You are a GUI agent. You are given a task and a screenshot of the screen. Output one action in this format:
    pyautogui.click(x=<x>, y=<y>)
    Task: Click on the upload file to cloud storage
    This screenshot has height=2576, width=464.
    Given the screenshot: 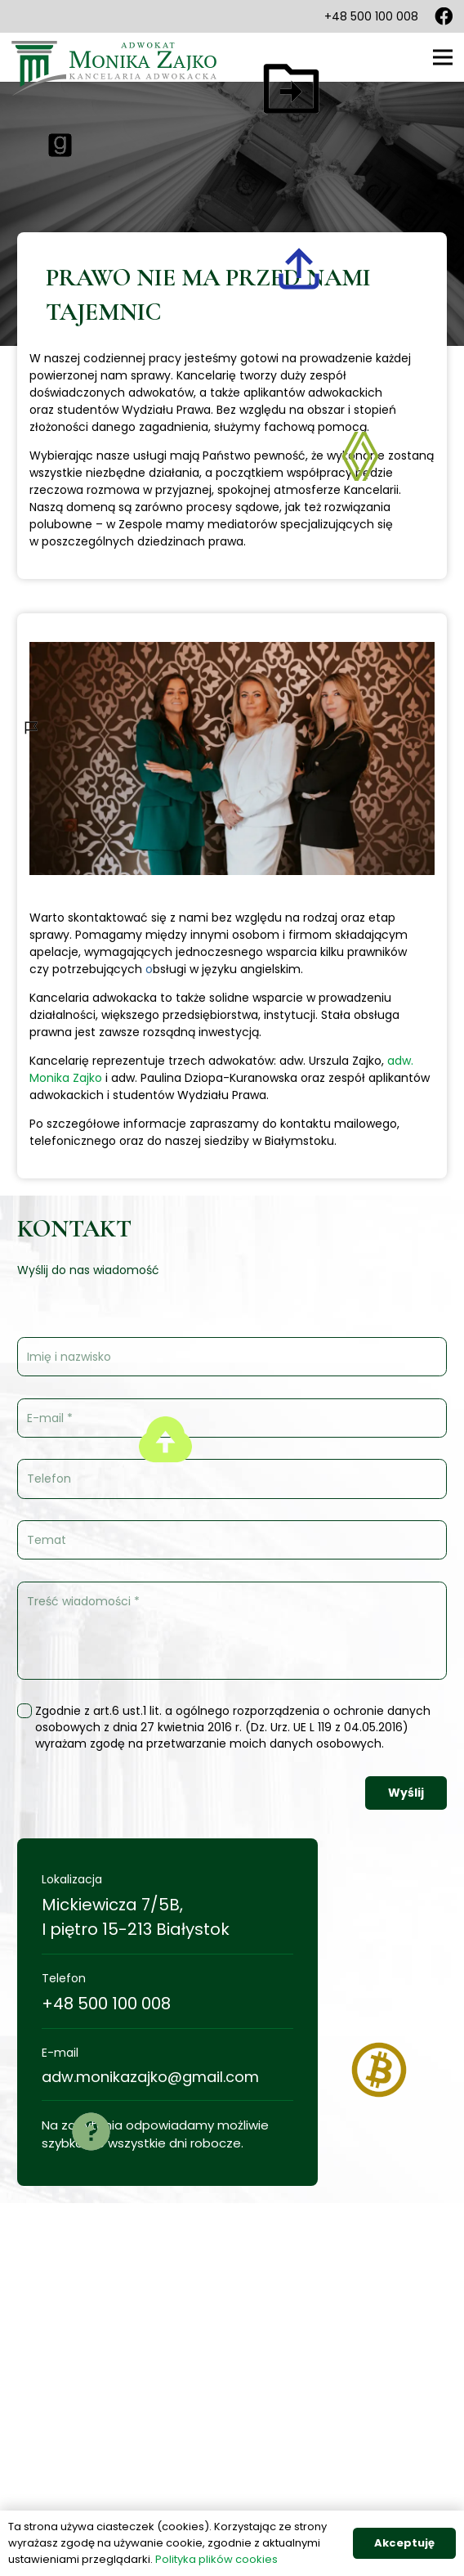 What is the action you would take?
    pyautogui.click(x=165, y=1440)
    